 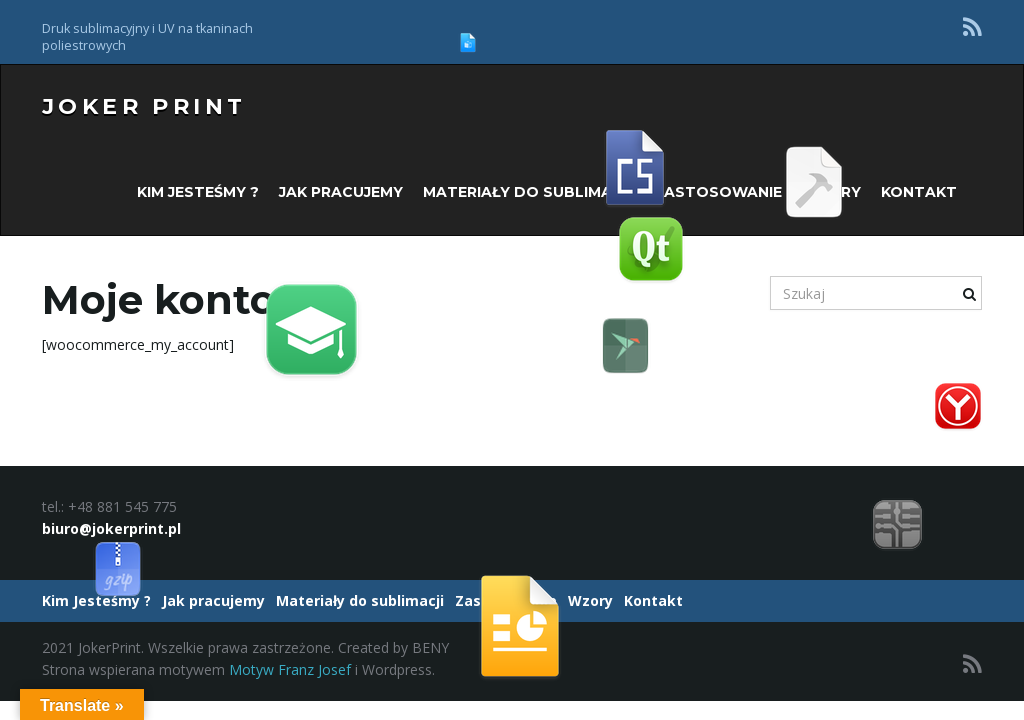 I want to click on a gzip compressed archive file, so click(x=118, y=569).